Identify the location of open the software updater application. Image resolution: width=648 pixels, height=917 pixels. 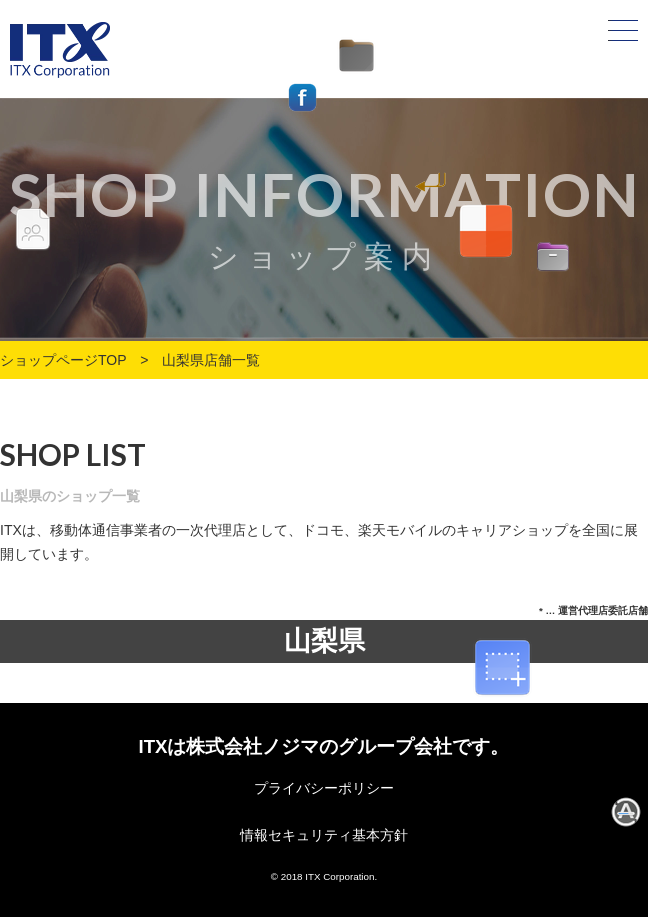
(626, 812).